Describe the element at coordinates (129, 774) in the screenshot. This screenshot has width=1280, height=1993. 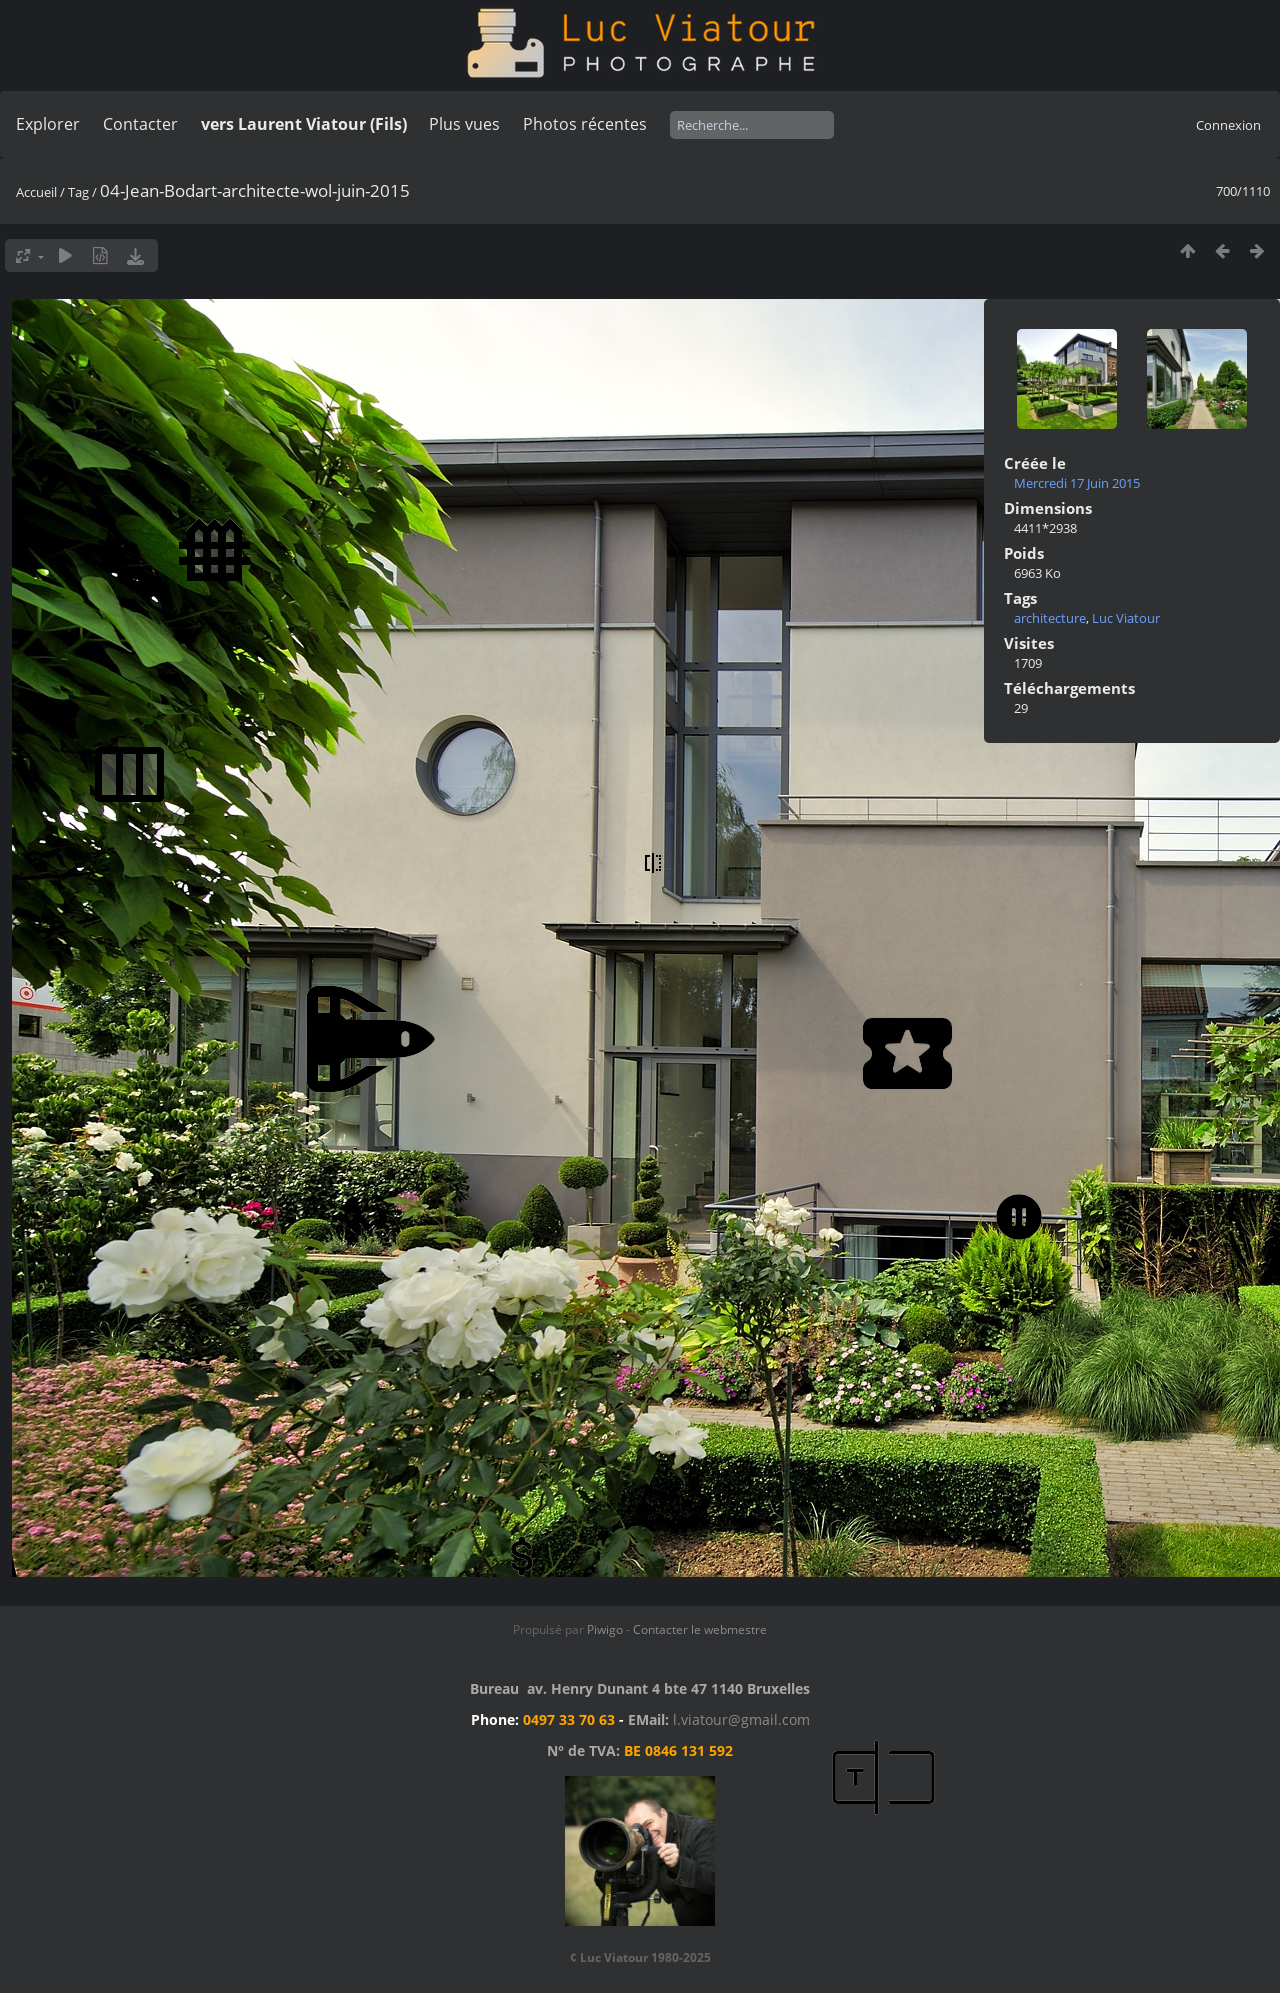
I see `switch to week view in a calendar` at that location.